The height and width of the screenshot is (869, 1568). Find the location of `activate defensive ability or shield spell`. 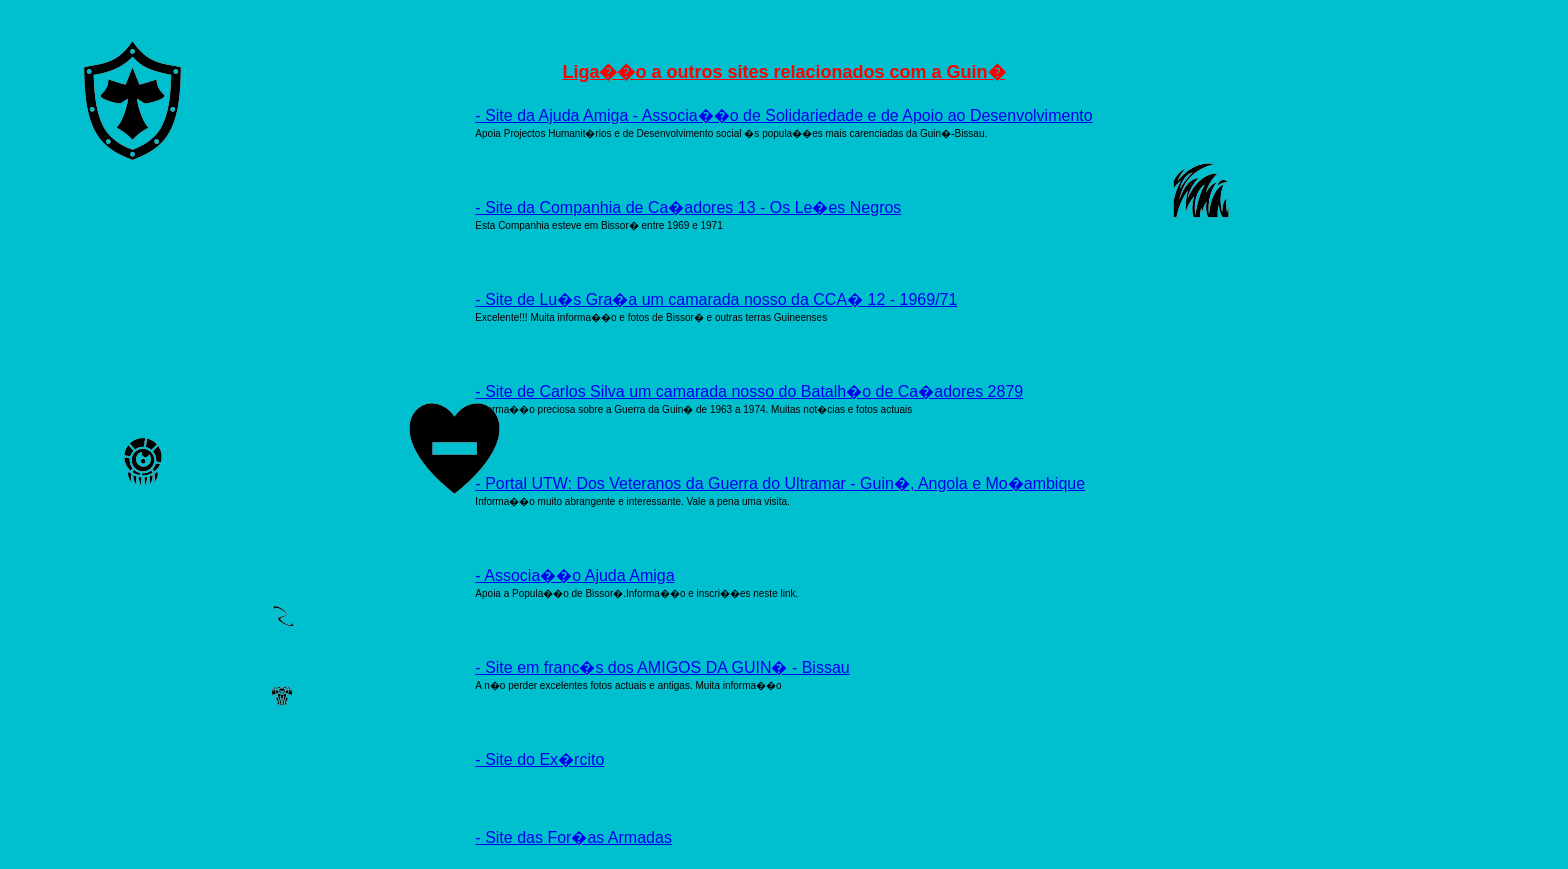

activate defensive ability or shield spell is located at coordinates (132, 100).